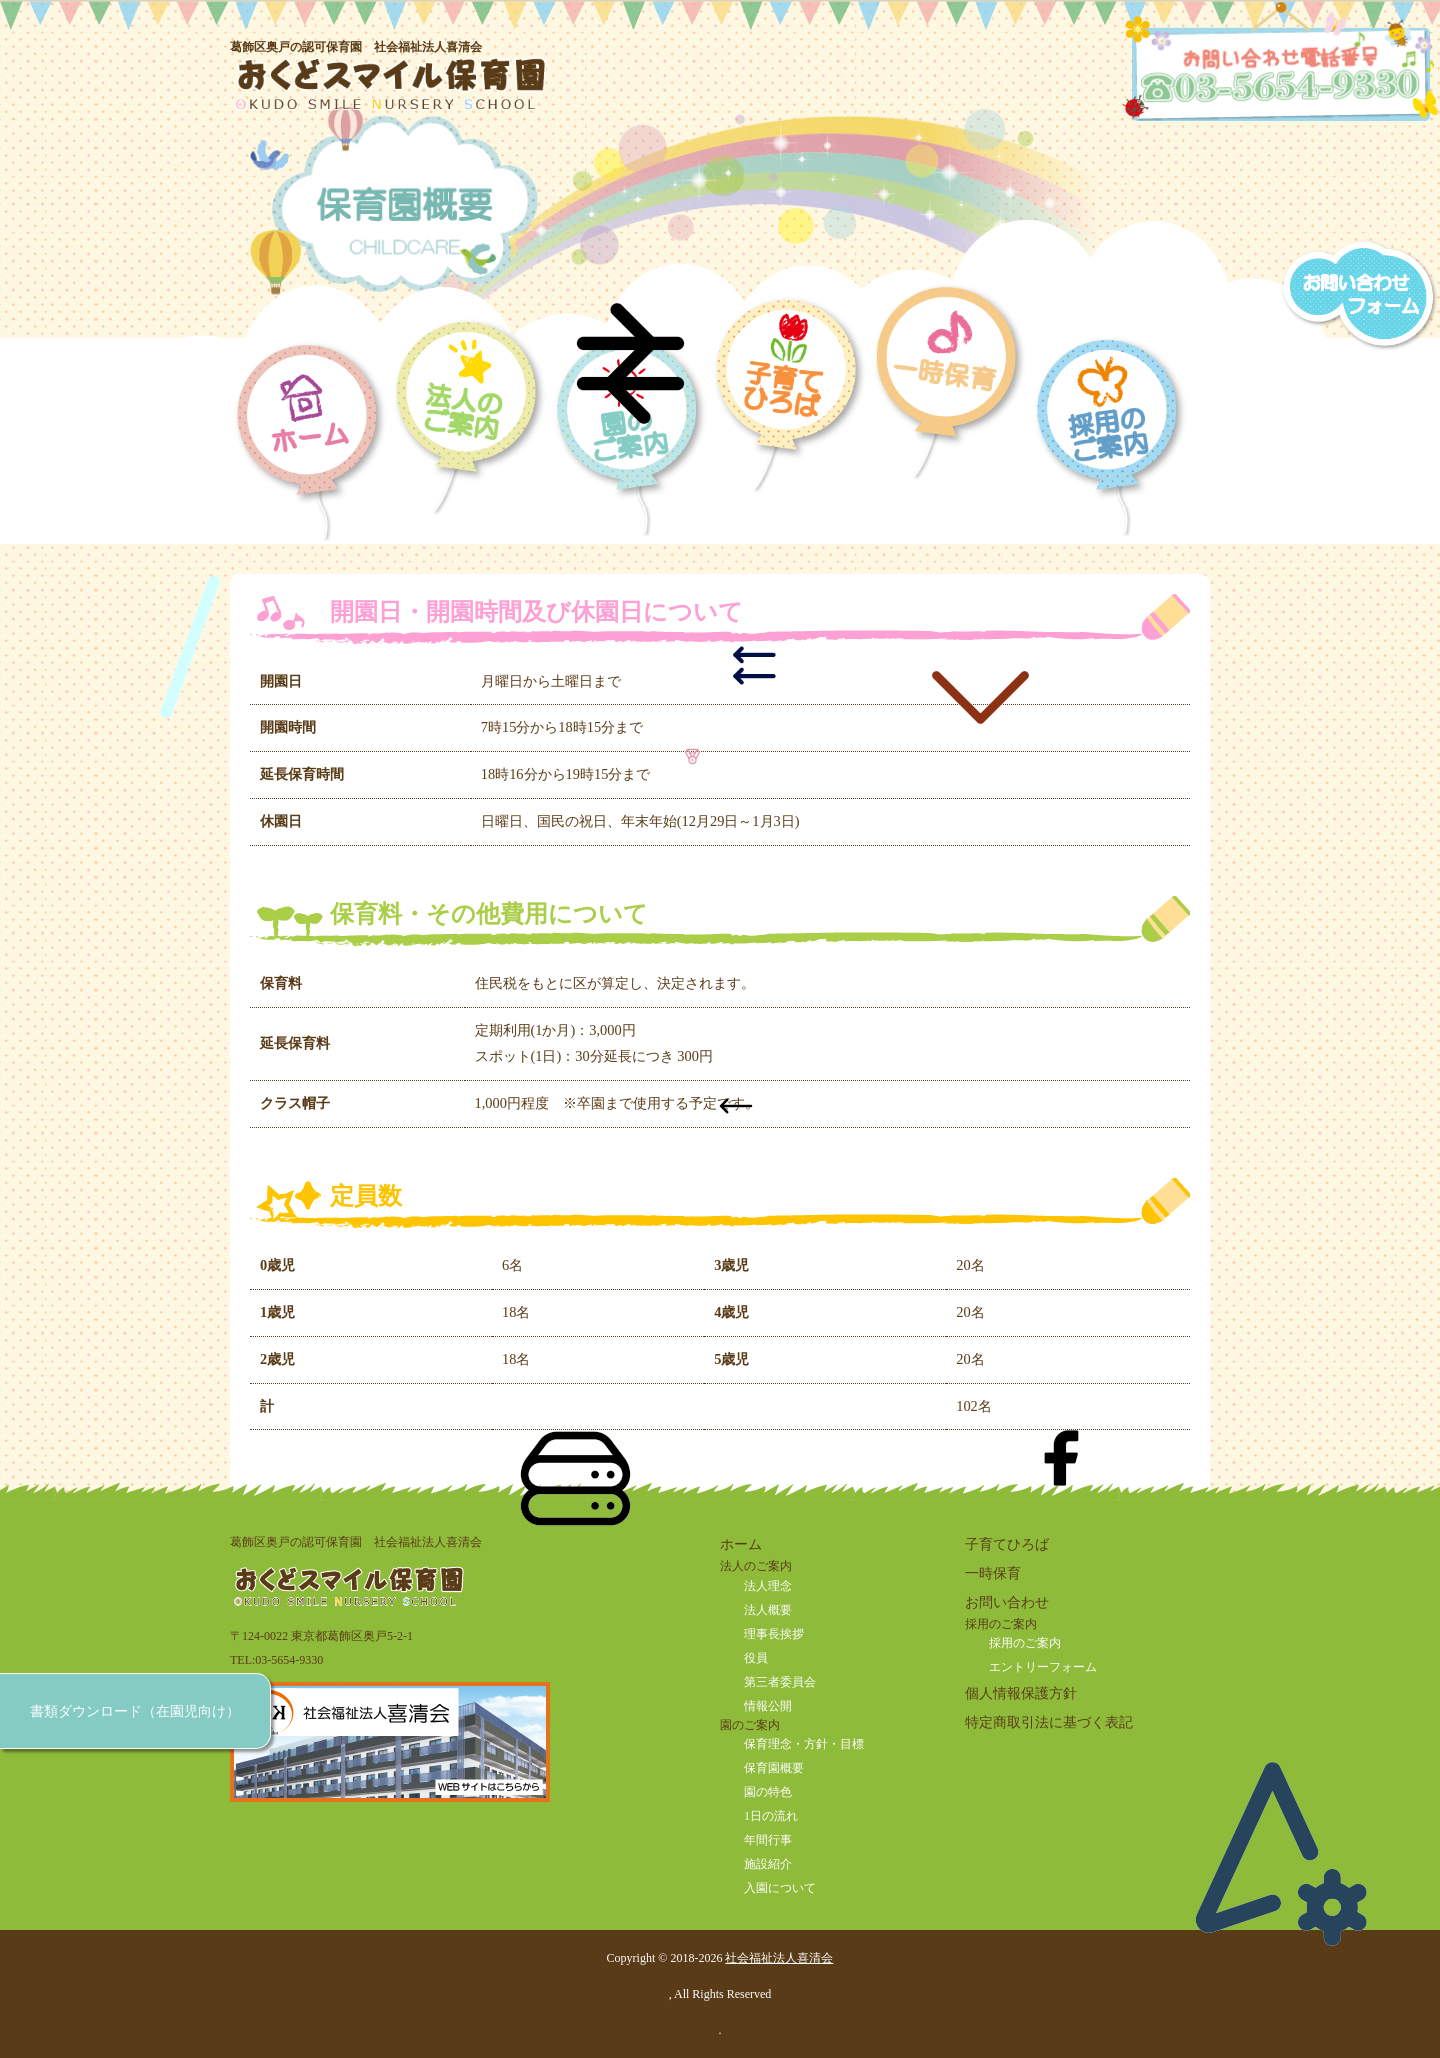 Image resolution: width=1440 pixels, height=2058 pixels. What do you see at coordinates (190, 647) in the screenshot?
I see `indicates a disabled or unavailable feature` at bounding box center [190, 647].